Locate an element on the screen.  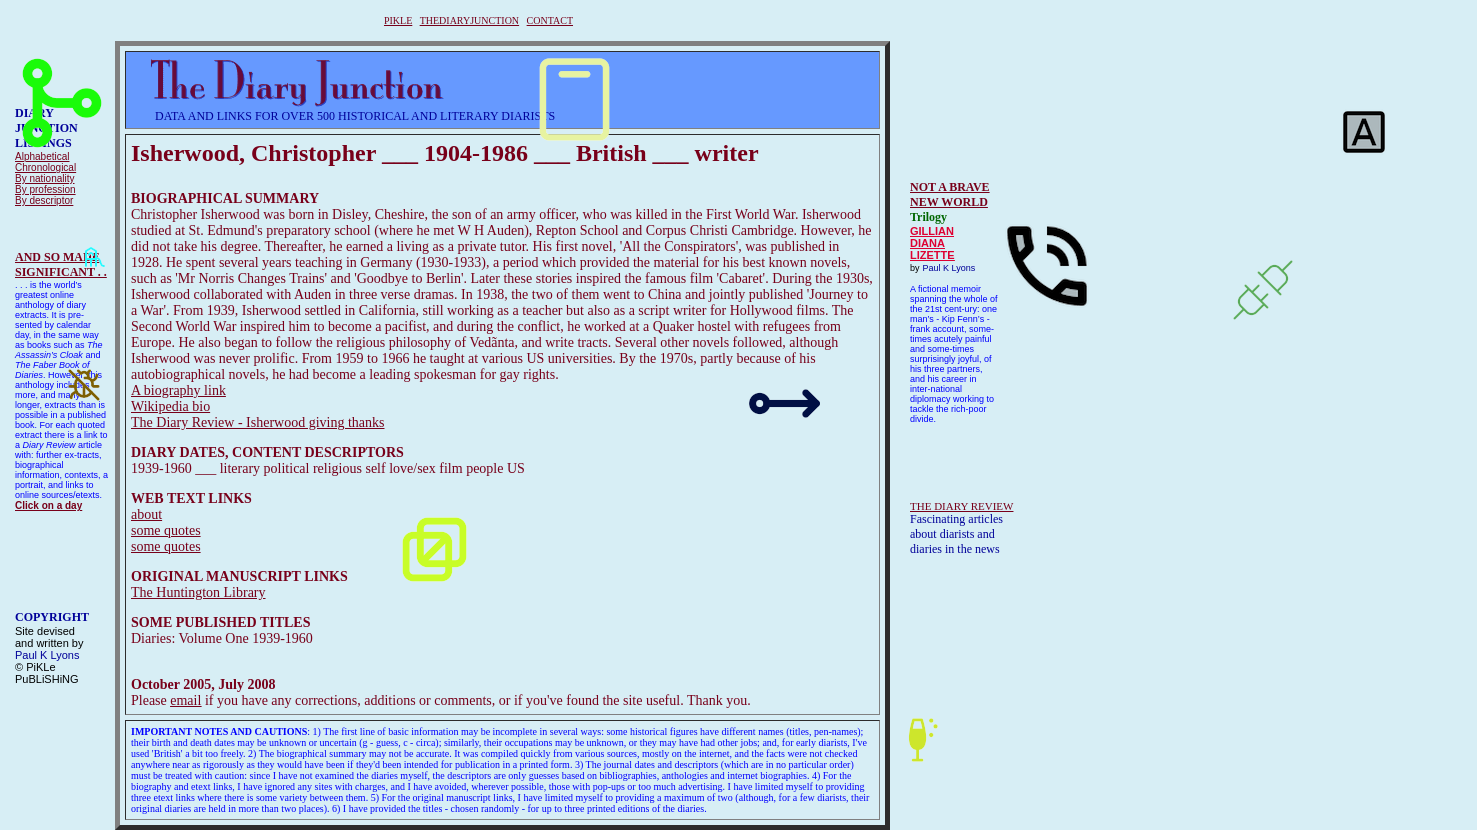
connect or establish a connection between devices is located at coordinates (1263, 290).